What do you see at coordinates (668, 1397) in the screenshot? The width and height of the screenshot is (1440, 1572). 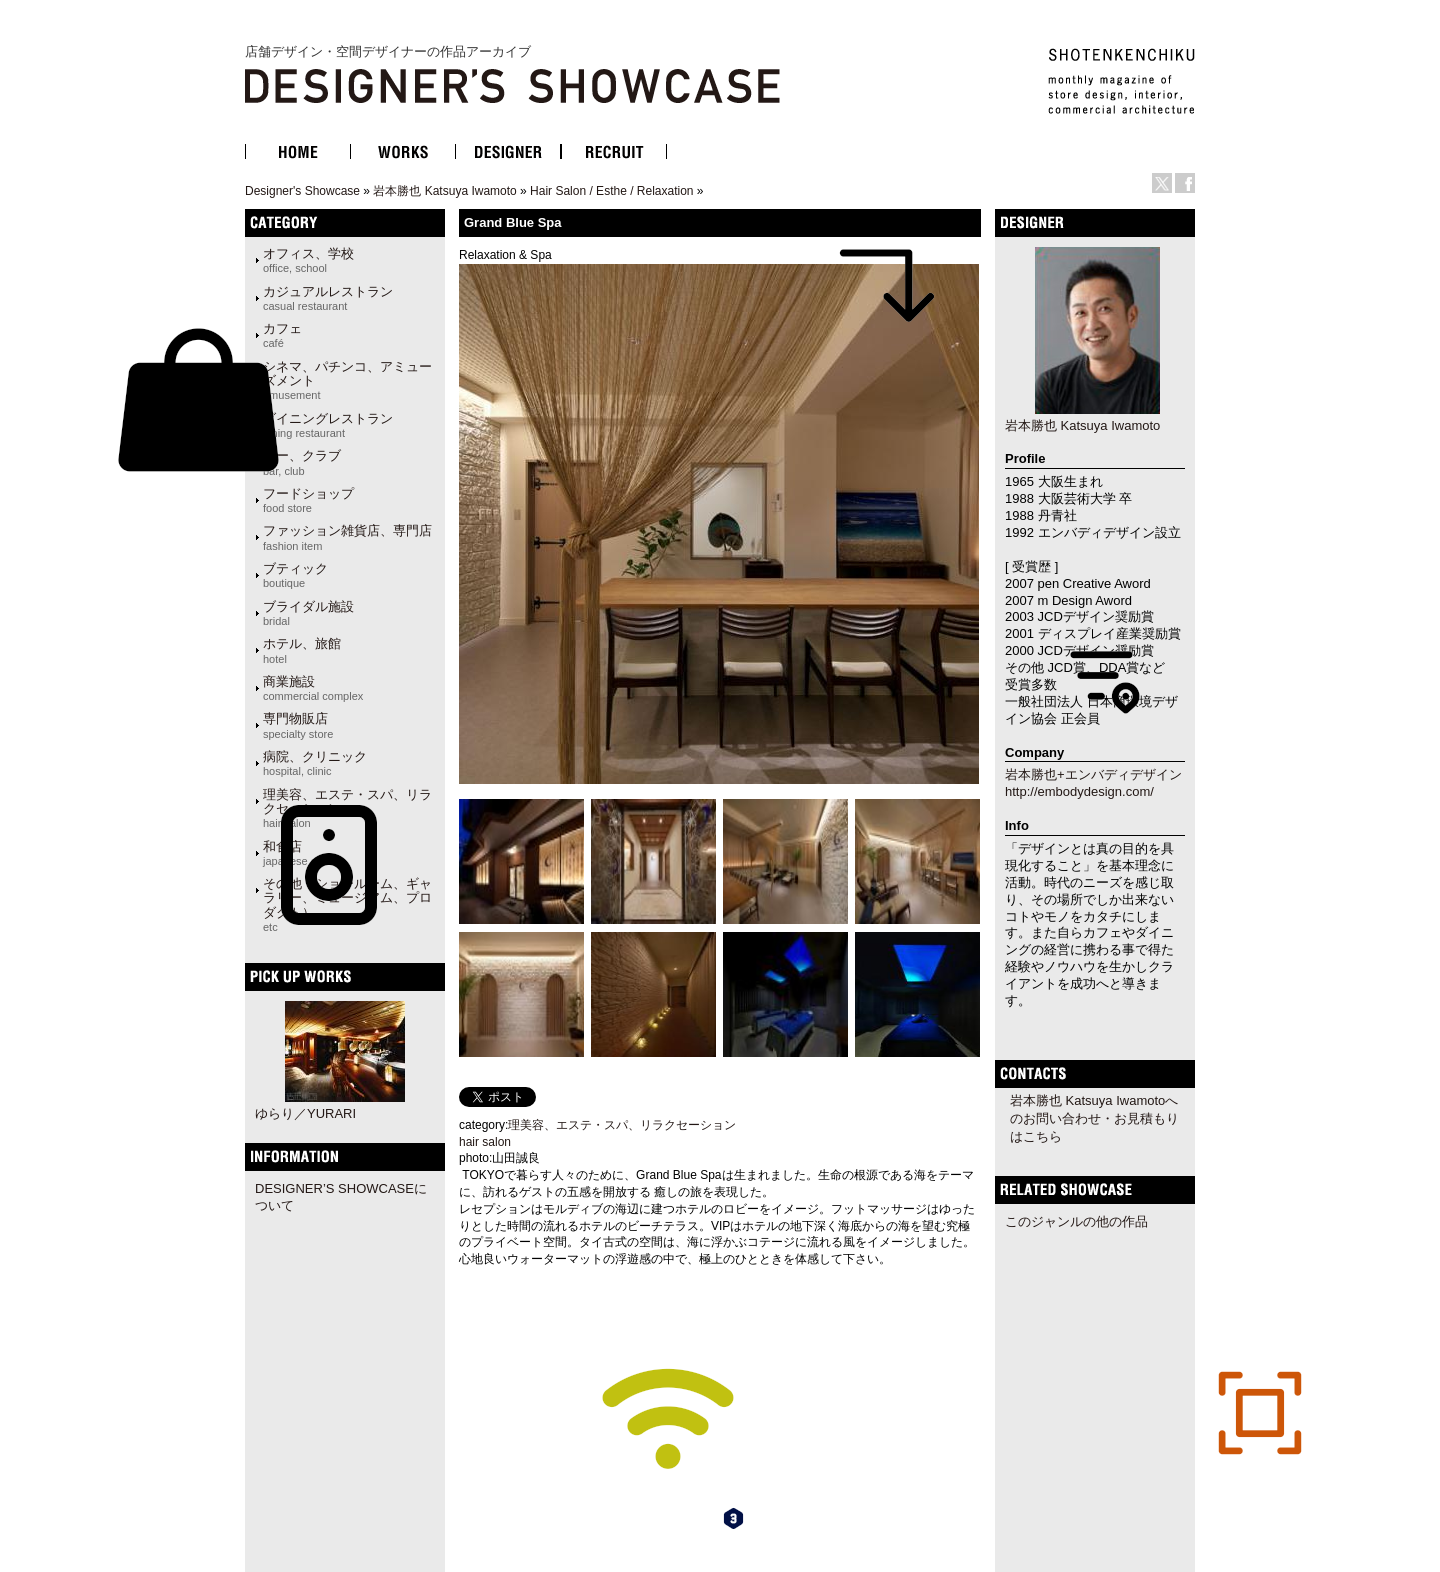 I see `indicates medium wifi signal strength` at bounding box center [668, 1397].